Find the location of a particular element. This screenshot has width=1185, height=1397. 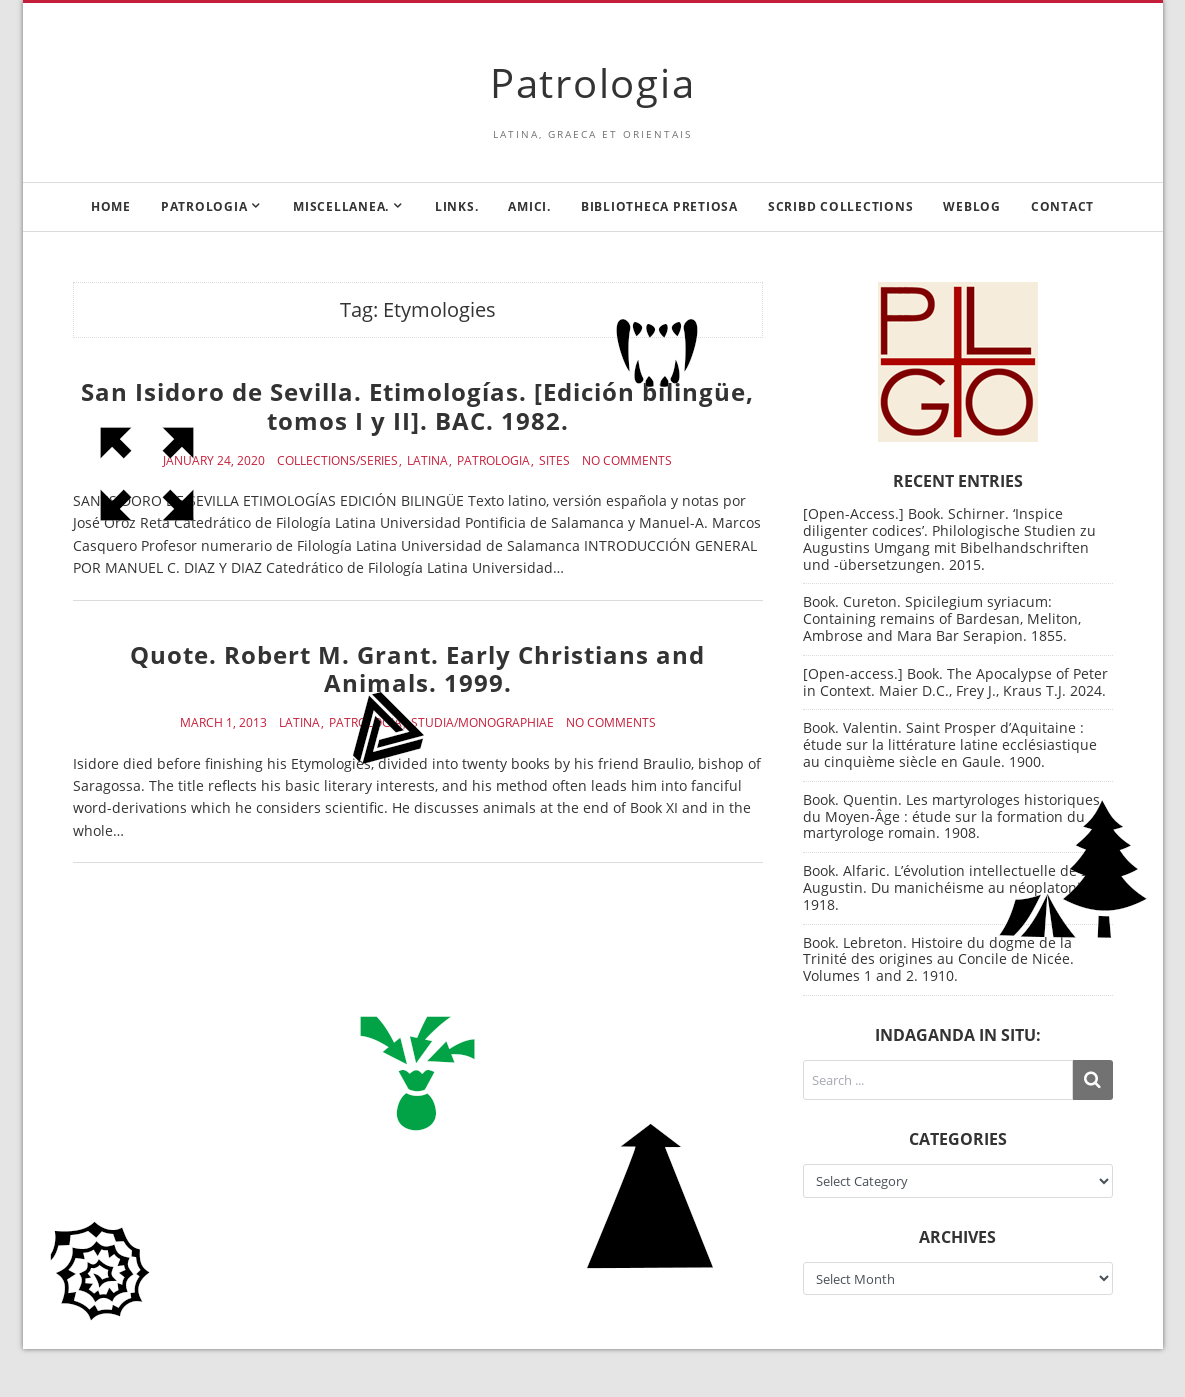

select vampire or monster character type is located at coordinates (657, 353).